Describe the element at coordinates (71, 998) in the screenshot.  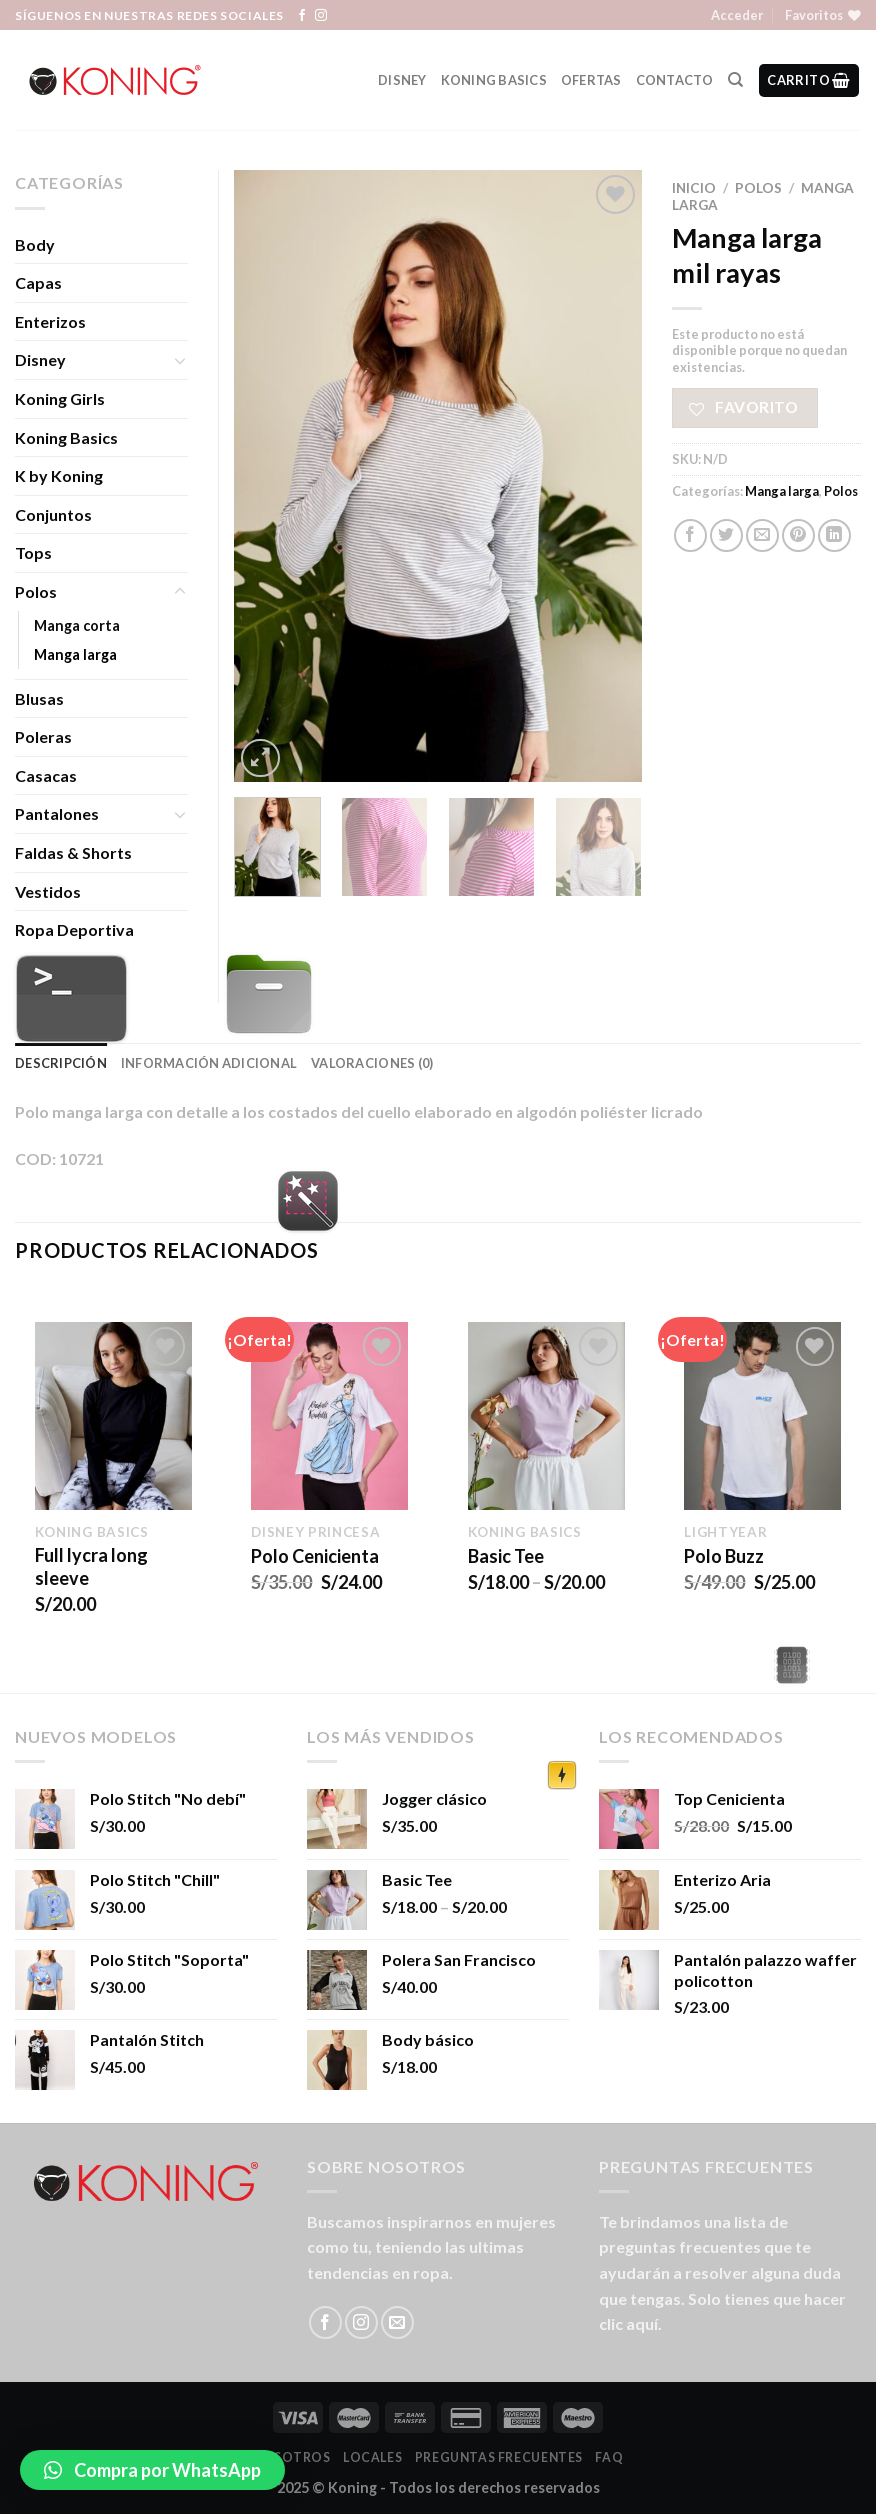
I see `open the terminal application` at that location.